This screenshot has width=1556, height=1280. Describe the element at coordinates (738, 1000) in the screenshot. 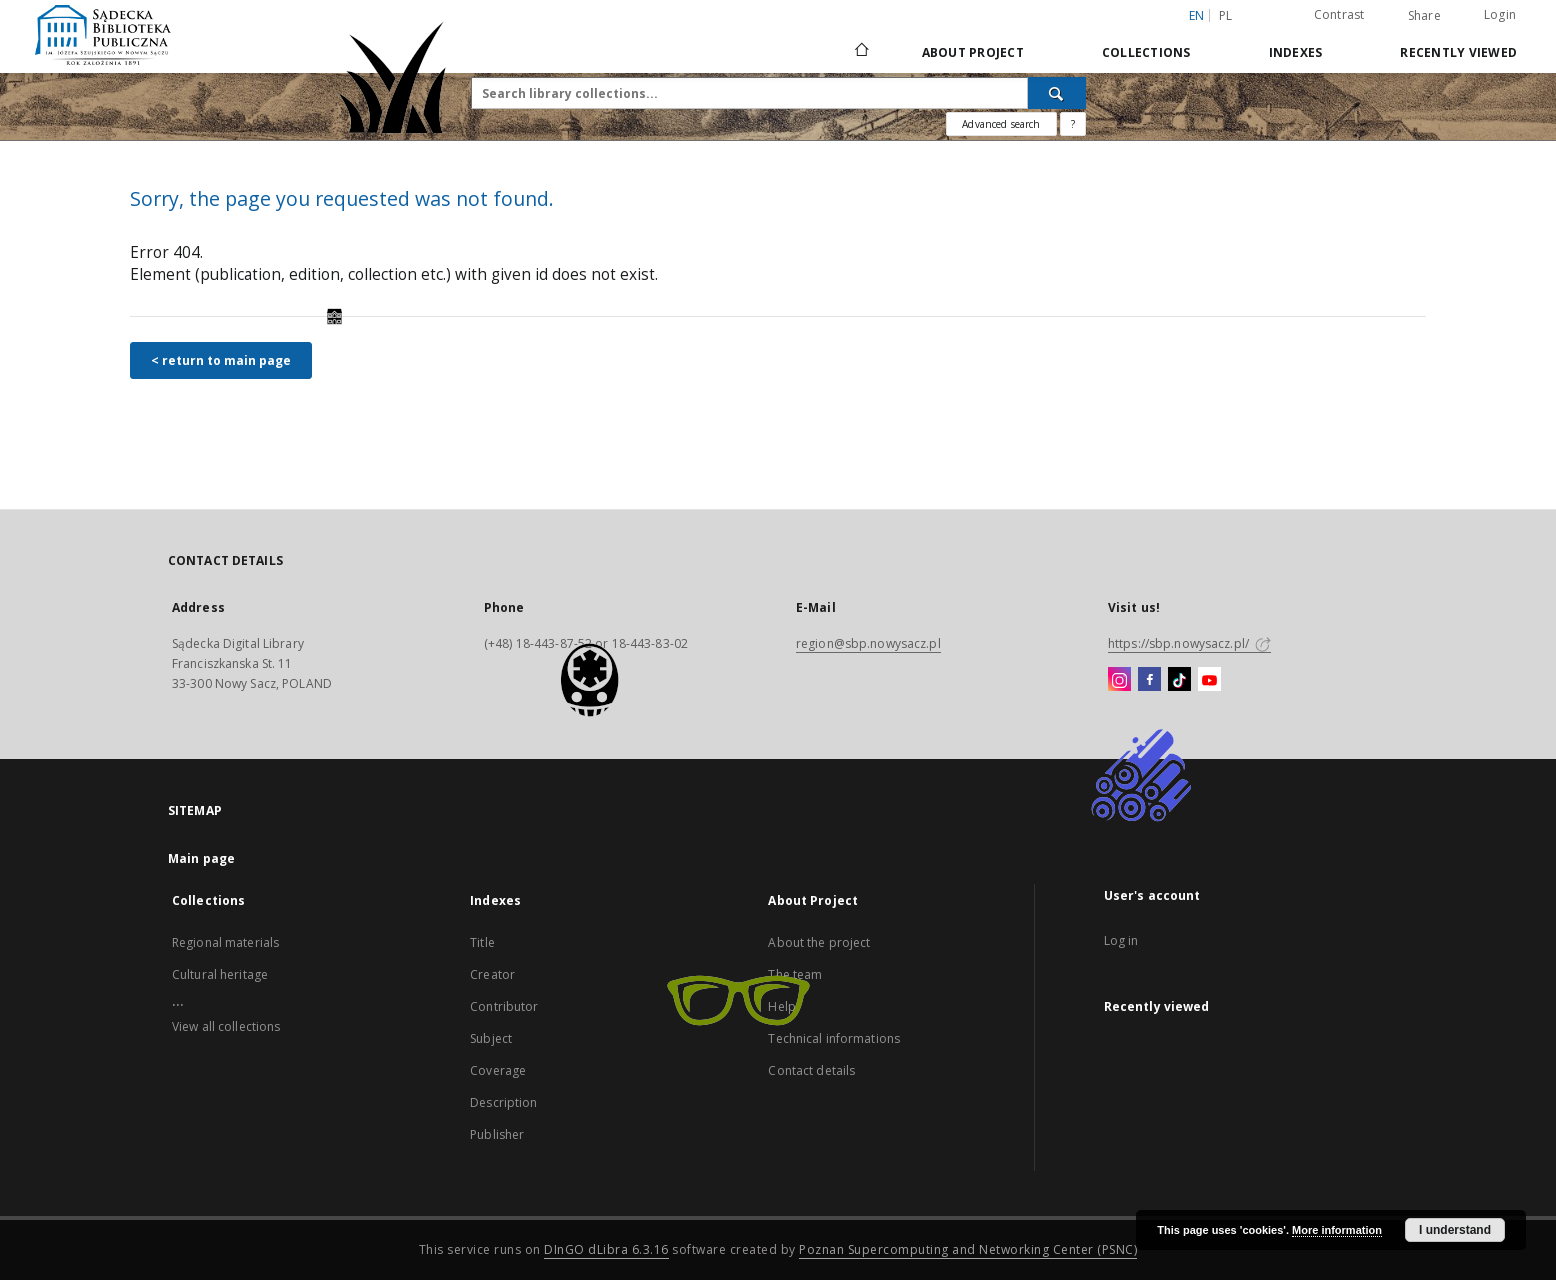

I see `toggle cool or casual style for avatar` at that location.